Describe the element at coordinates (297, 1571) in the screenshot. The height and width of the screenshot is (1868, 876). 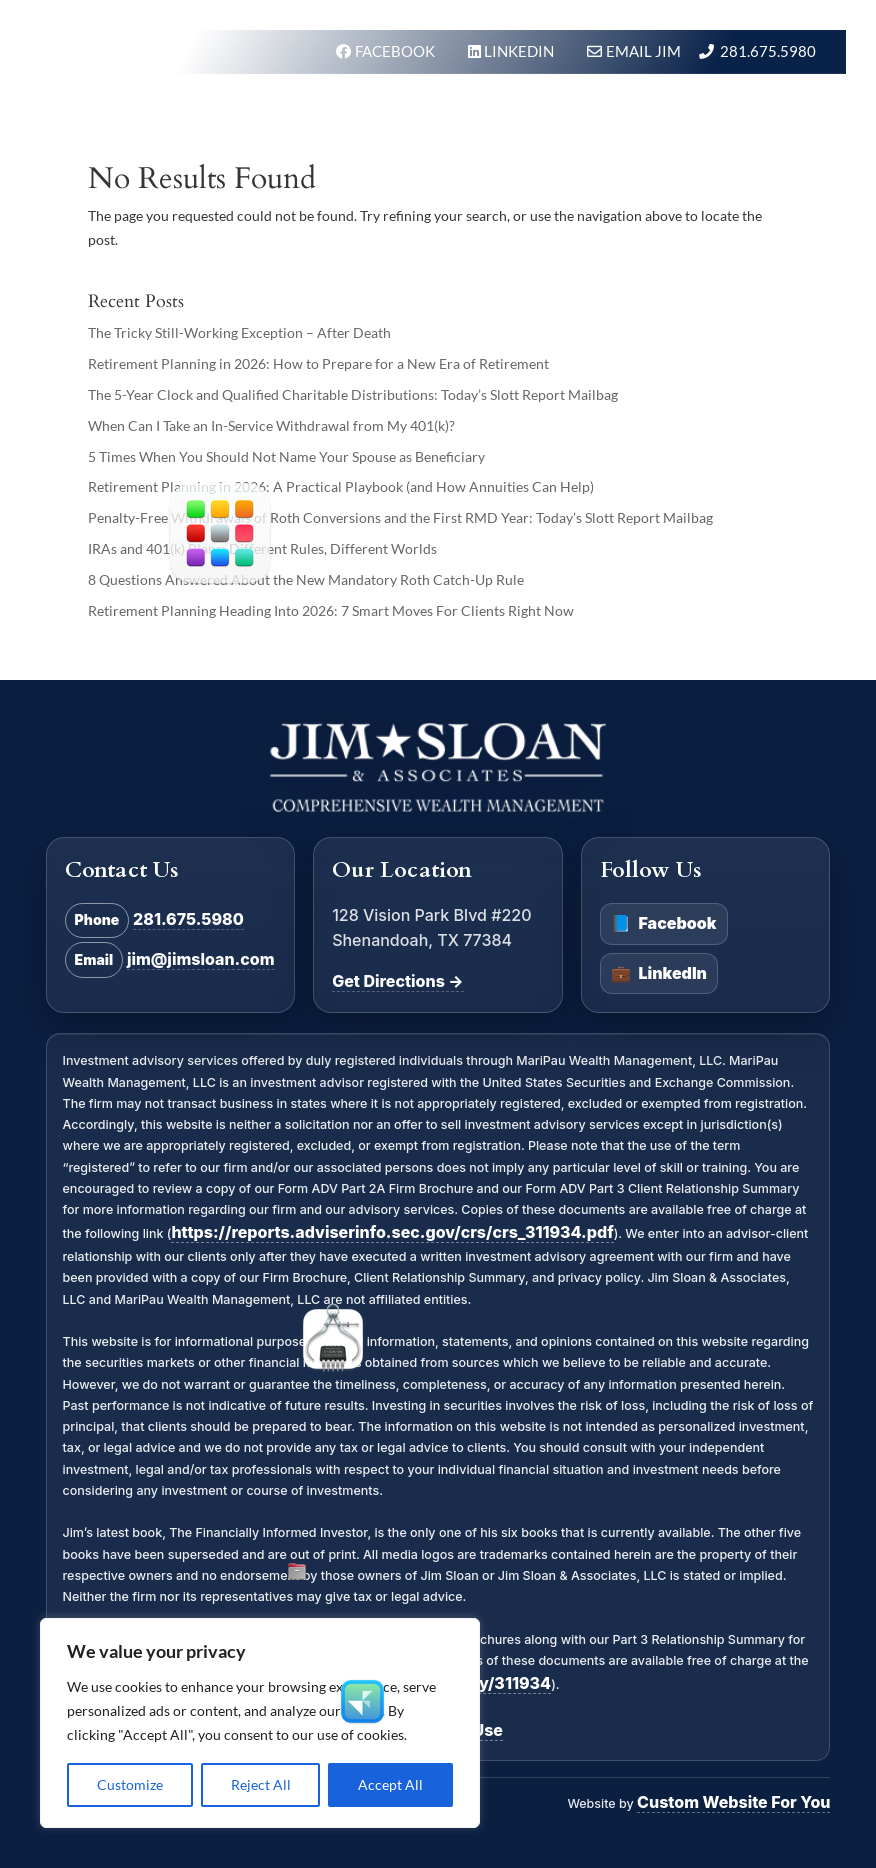
I see `open the file manager` at that location.